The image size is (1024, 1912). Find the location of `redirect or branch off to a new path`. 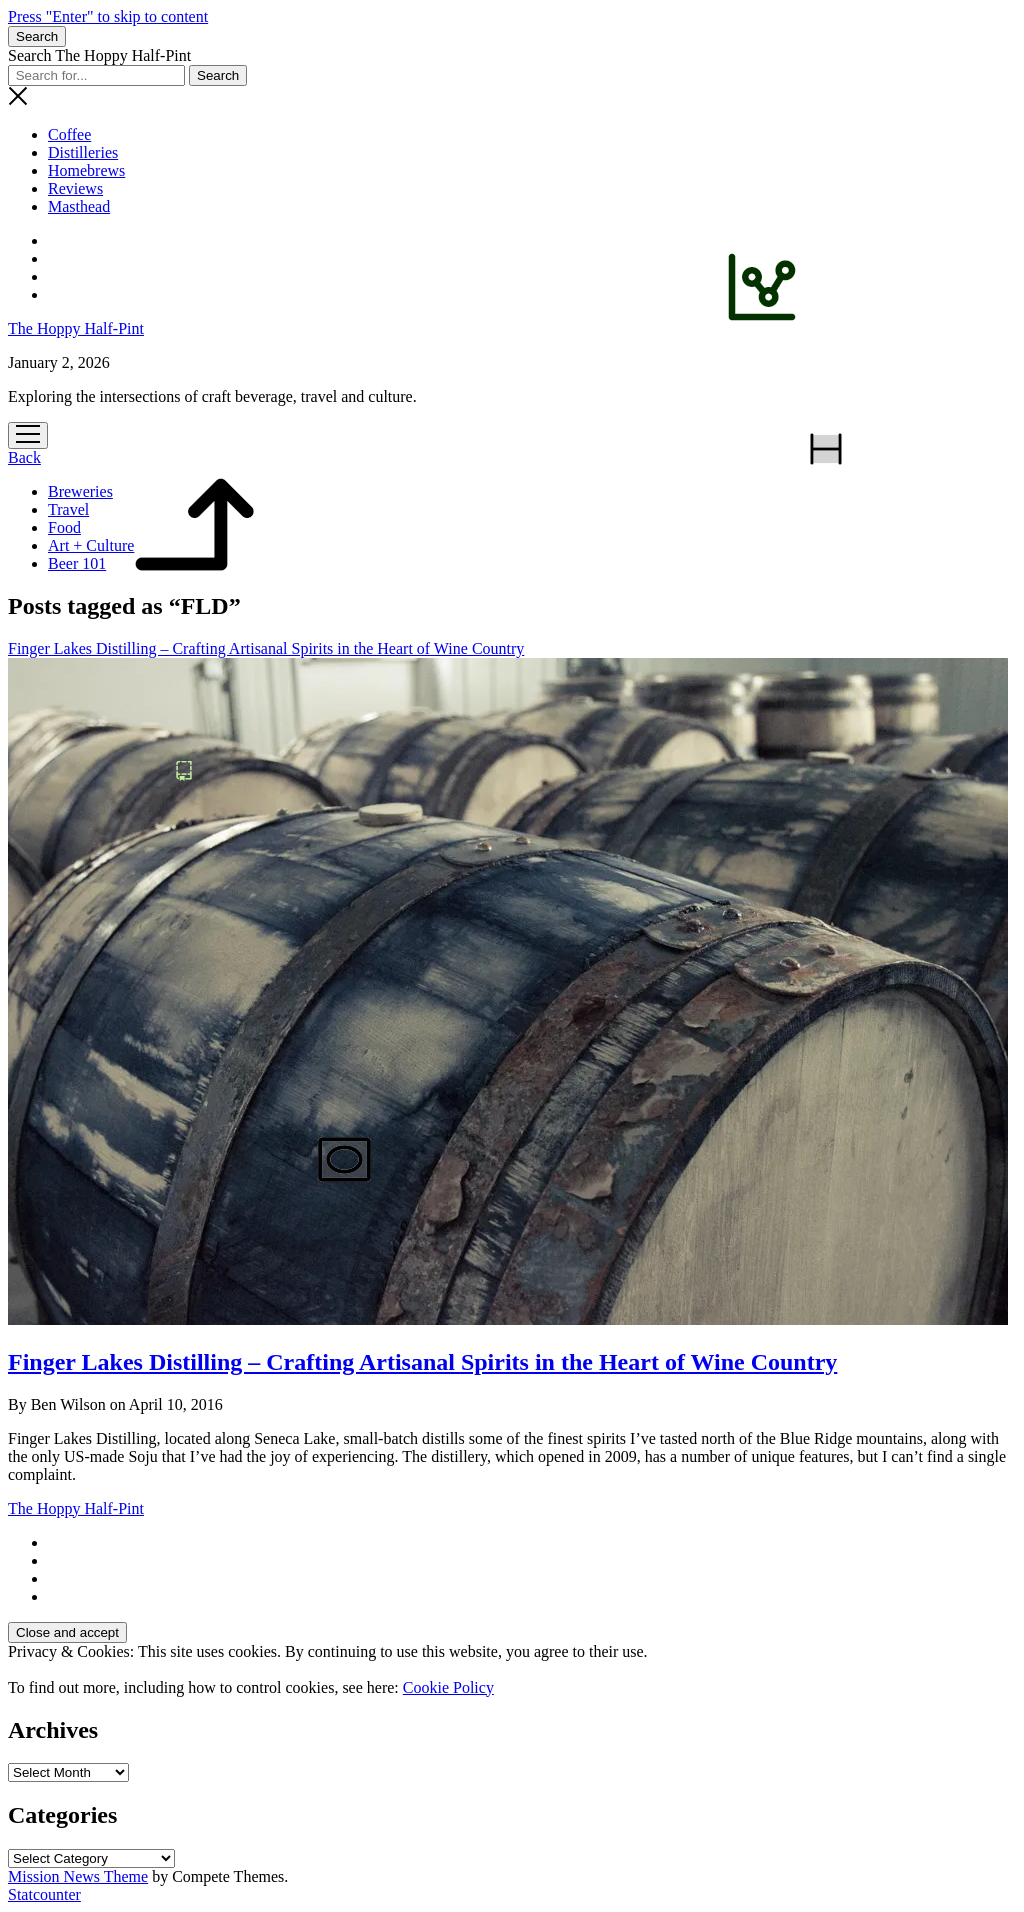

redirect or branch off to a new path is located at coordinates (199, 529).